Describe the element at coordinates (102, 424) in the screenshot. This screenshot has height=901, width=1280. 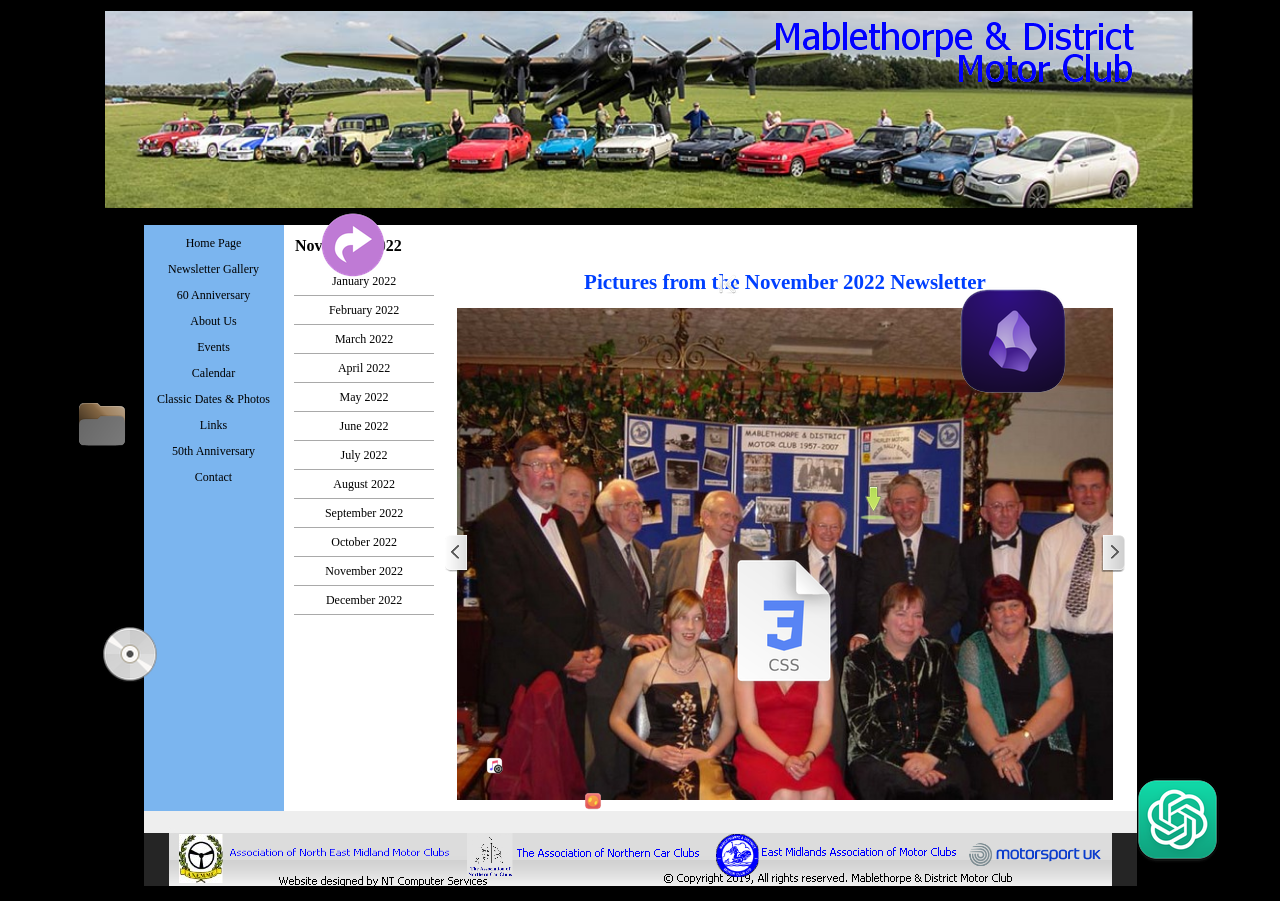
I see `indicates a folder is ready to accept dragged items` at that location.